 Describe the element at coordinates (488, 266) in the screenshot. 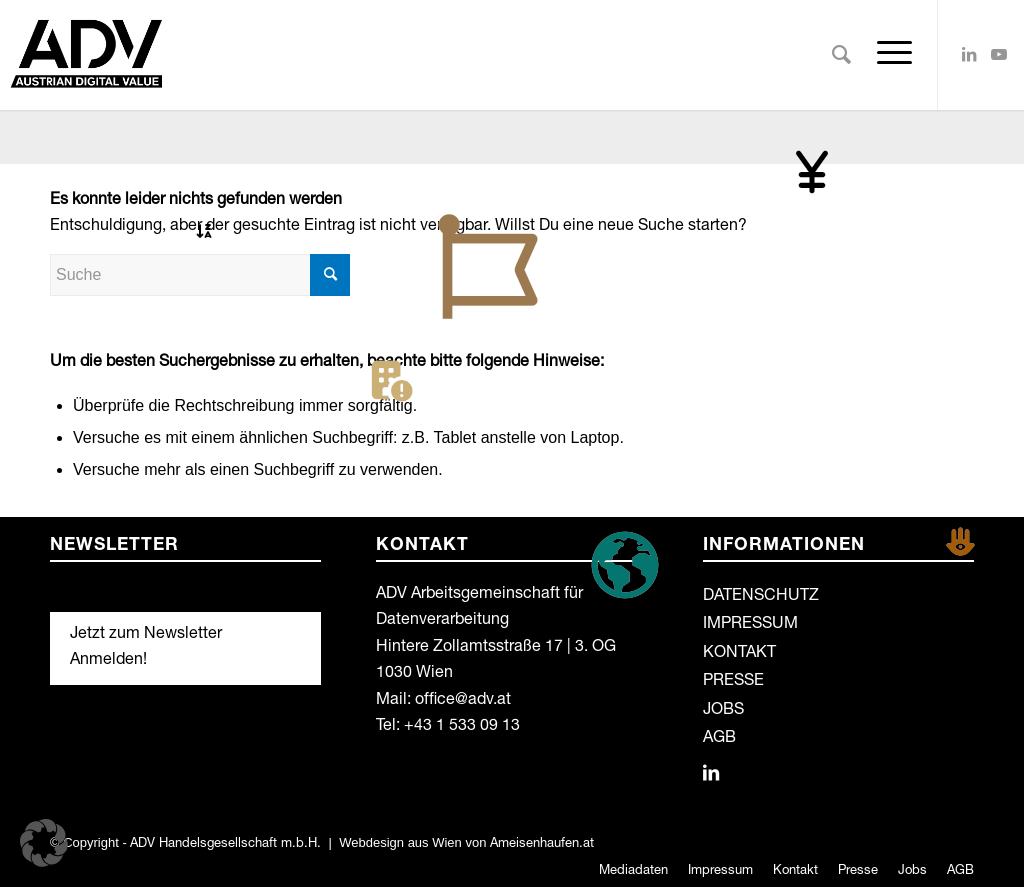

I see `font awesome brand logo` at that location.